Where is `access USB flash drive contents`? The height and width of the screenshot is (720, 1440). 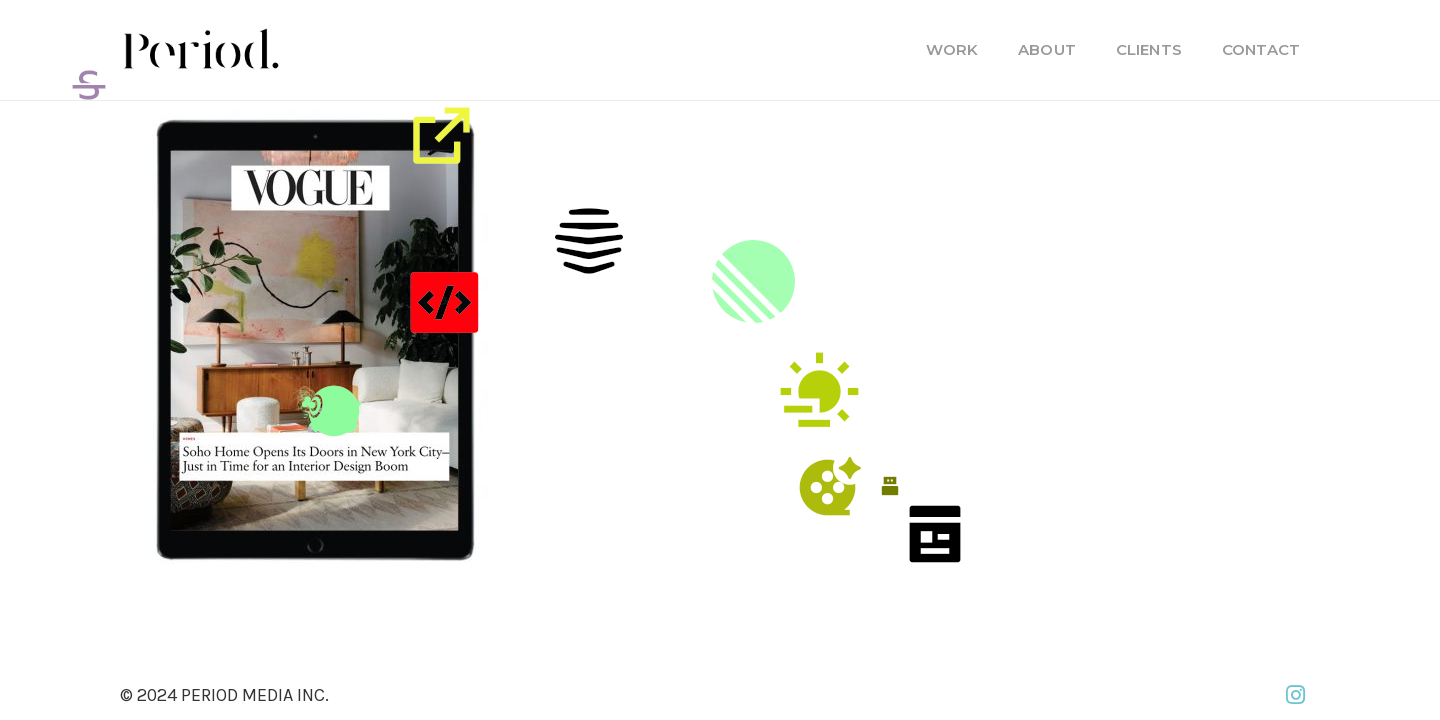
access USB flash drive contents is located at coordinates (890, 486).